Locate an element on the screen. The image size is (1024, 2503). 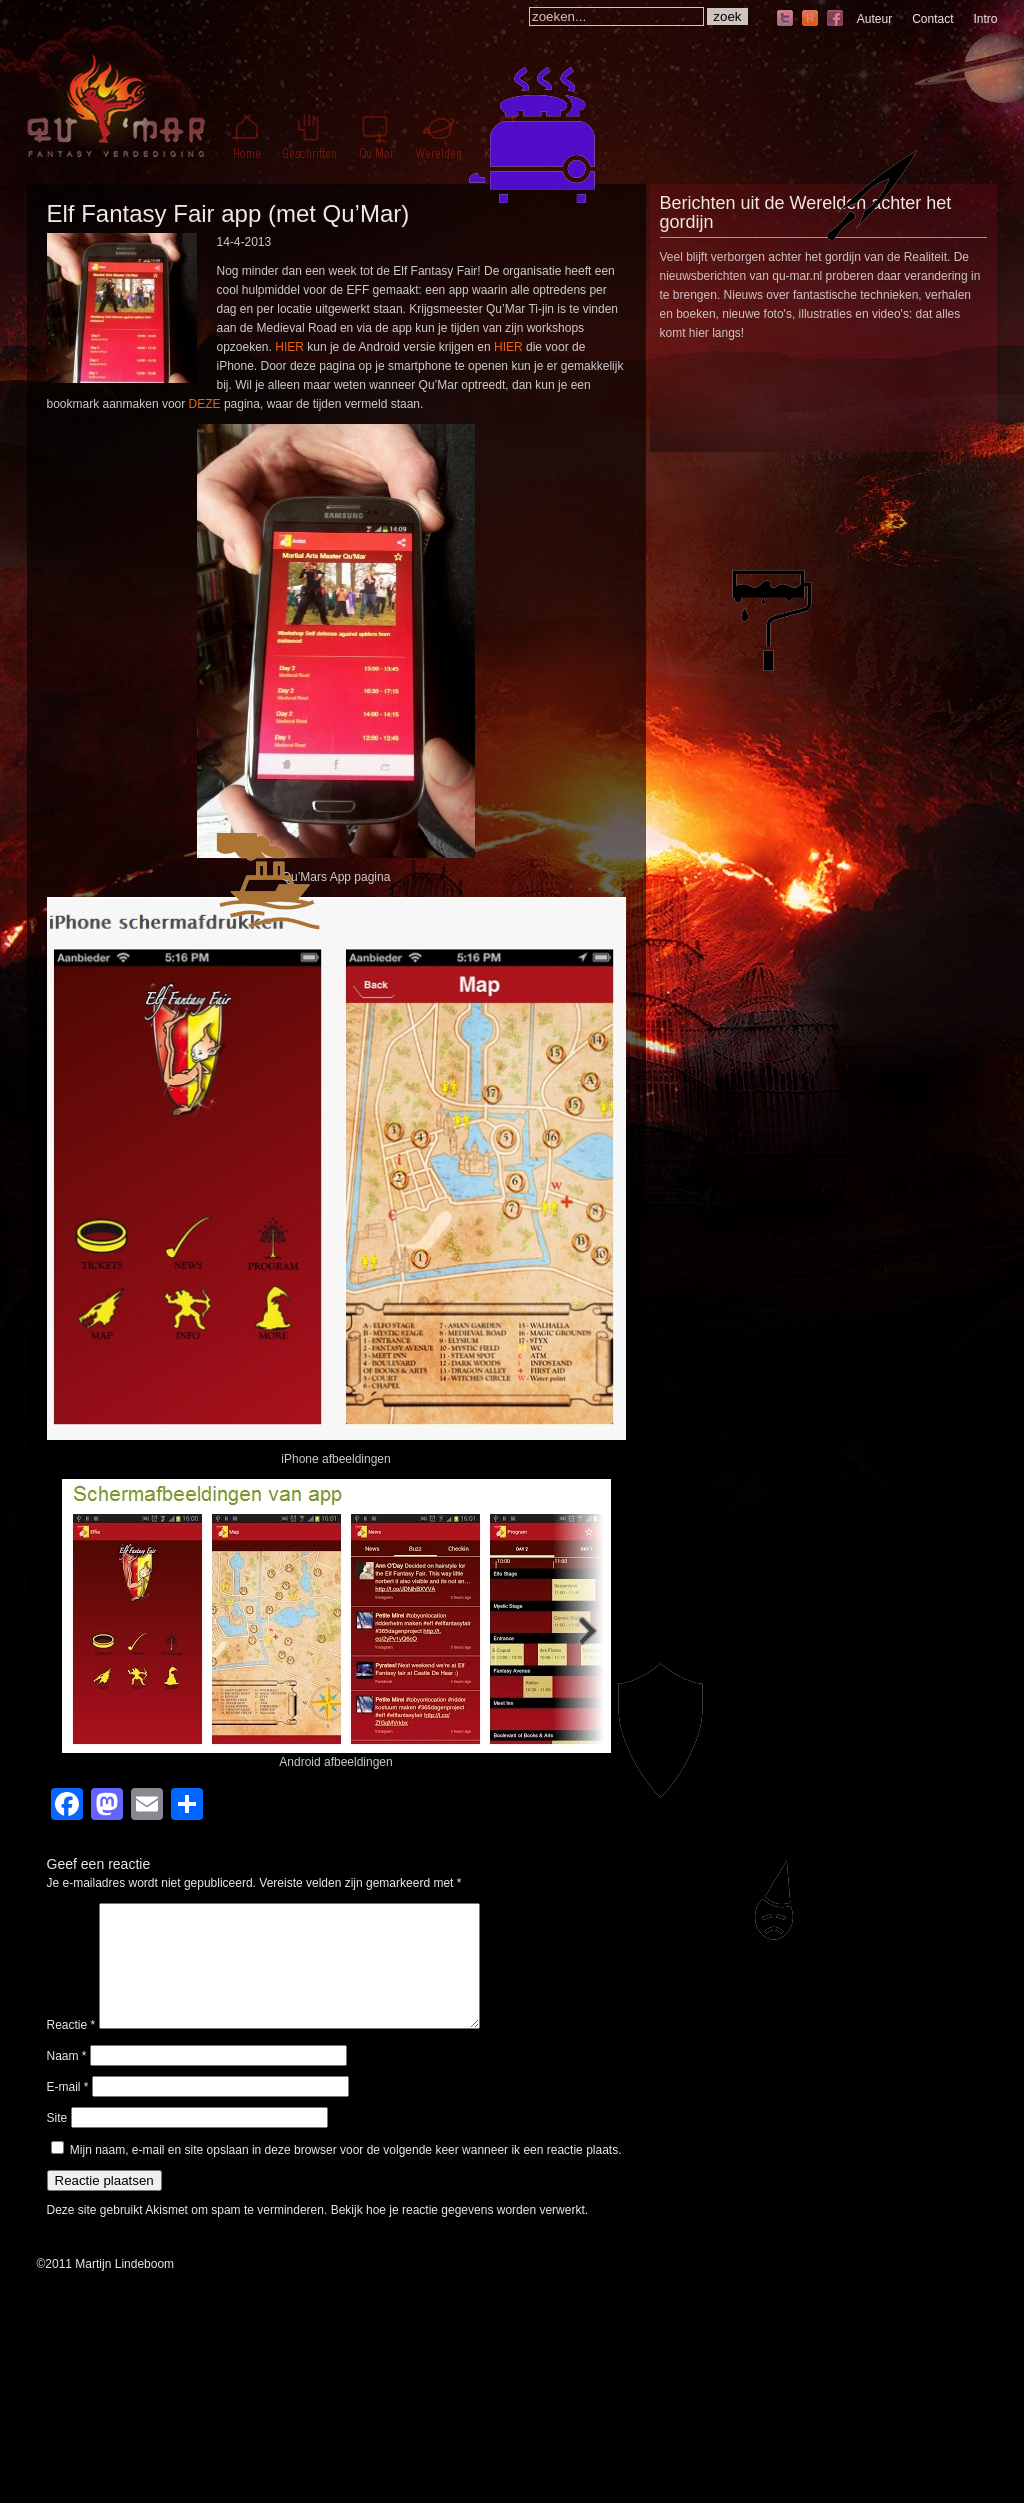
equip energy sword weapon is located at coordinates (872, 194).